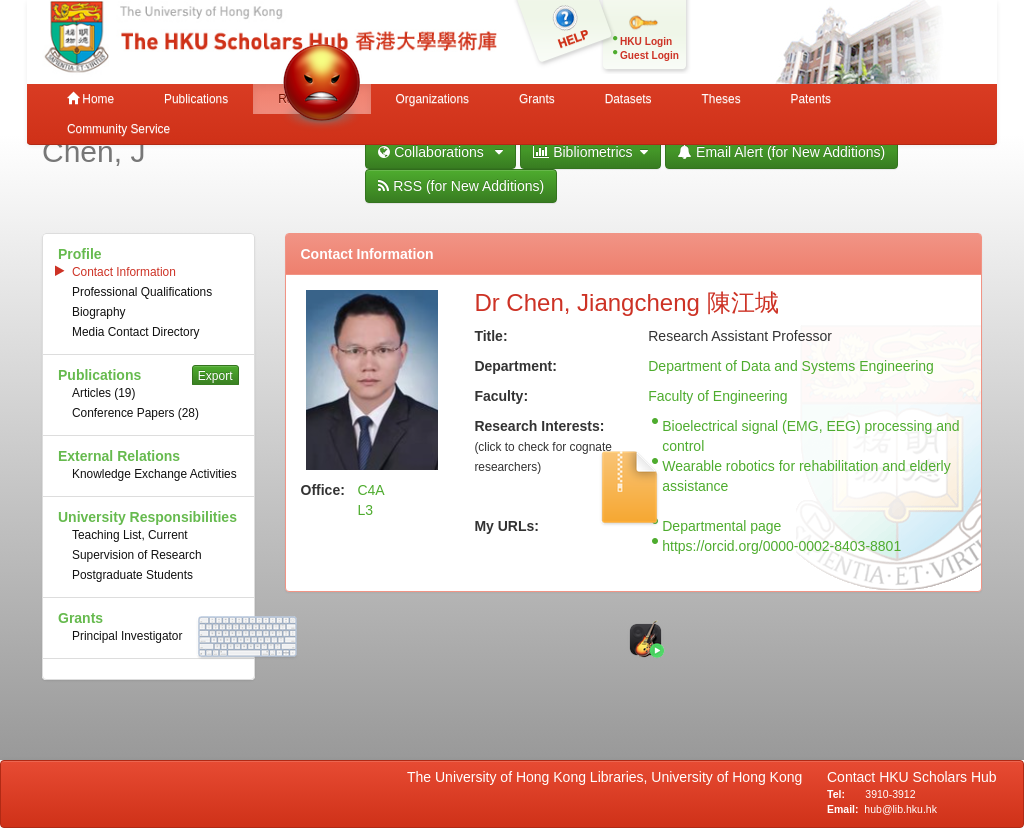 This screenshot has width=1024, height=828. I want to click on a compressed zip file, so click(629, 488).